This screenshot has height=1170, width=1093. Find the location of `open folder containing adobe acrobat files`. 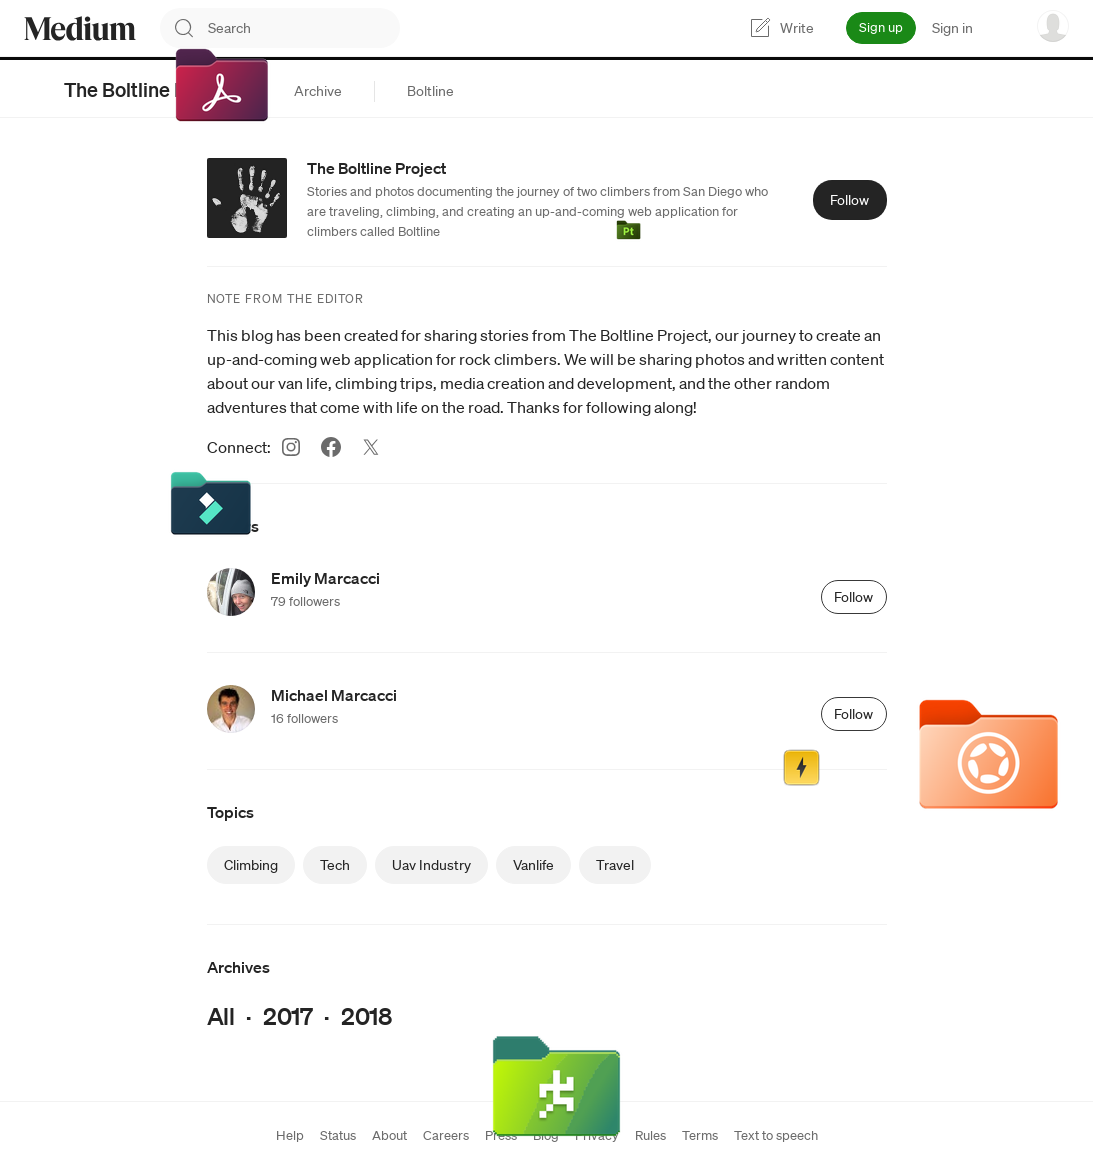

open folder containing adobe acrobat files is located at coordinates (221, 87).